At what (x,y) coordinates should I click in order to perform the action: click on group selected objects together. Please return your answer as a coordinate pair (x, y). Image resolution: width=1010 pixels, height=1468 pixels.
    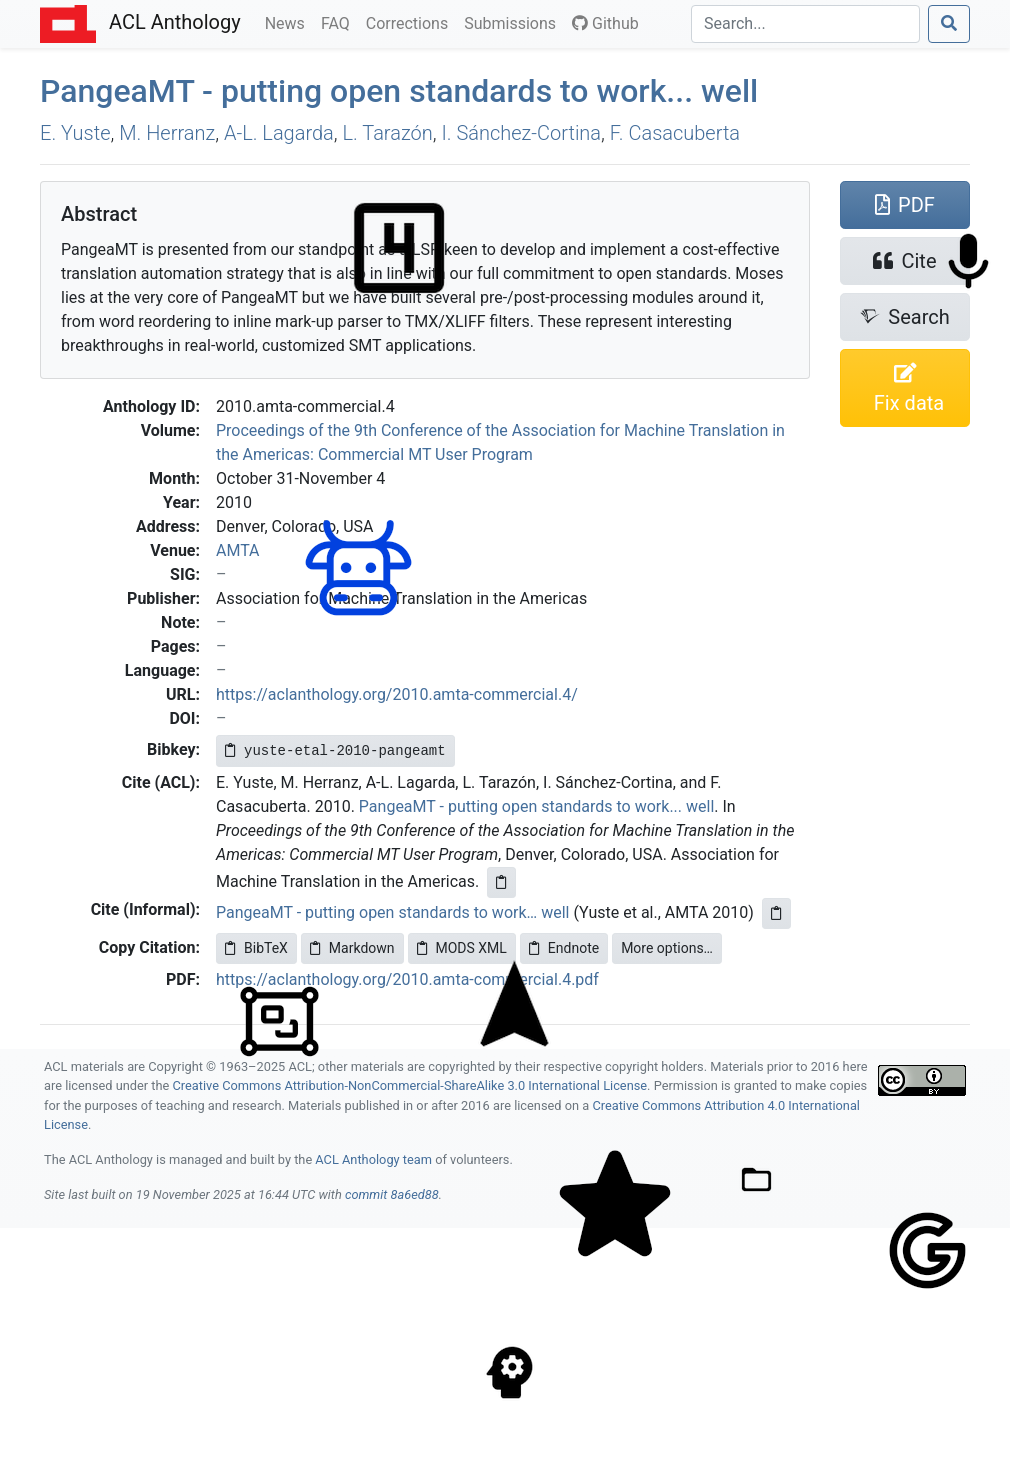
    Looking at the image, I should click on (279, 1021).